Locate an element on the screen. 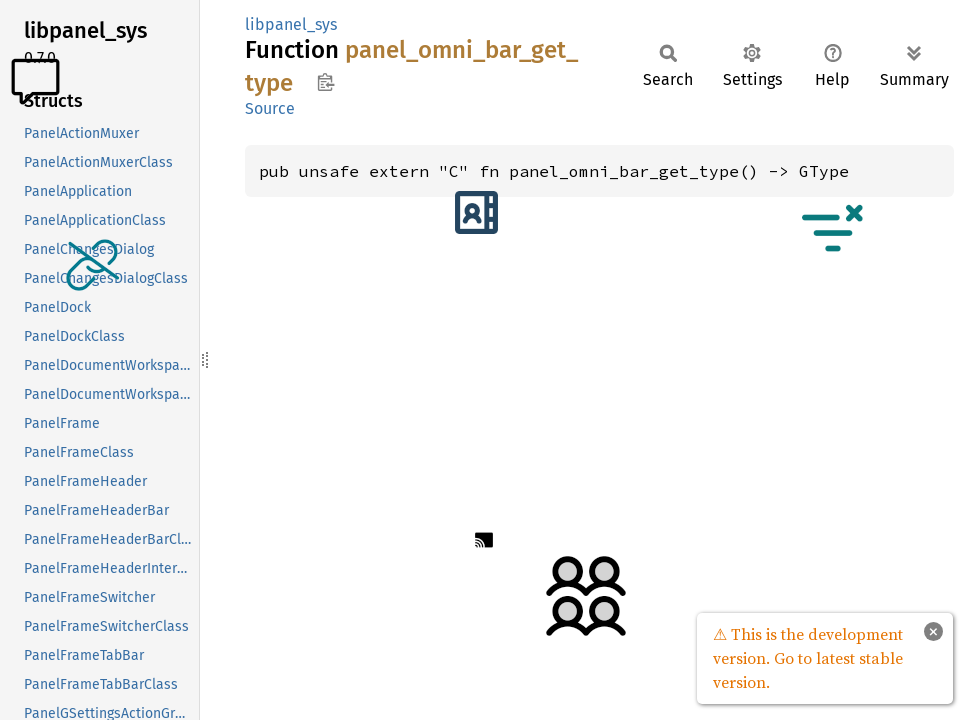 This screenshot has height=720, width=969. view all team members is located at coordinates (586, 596).